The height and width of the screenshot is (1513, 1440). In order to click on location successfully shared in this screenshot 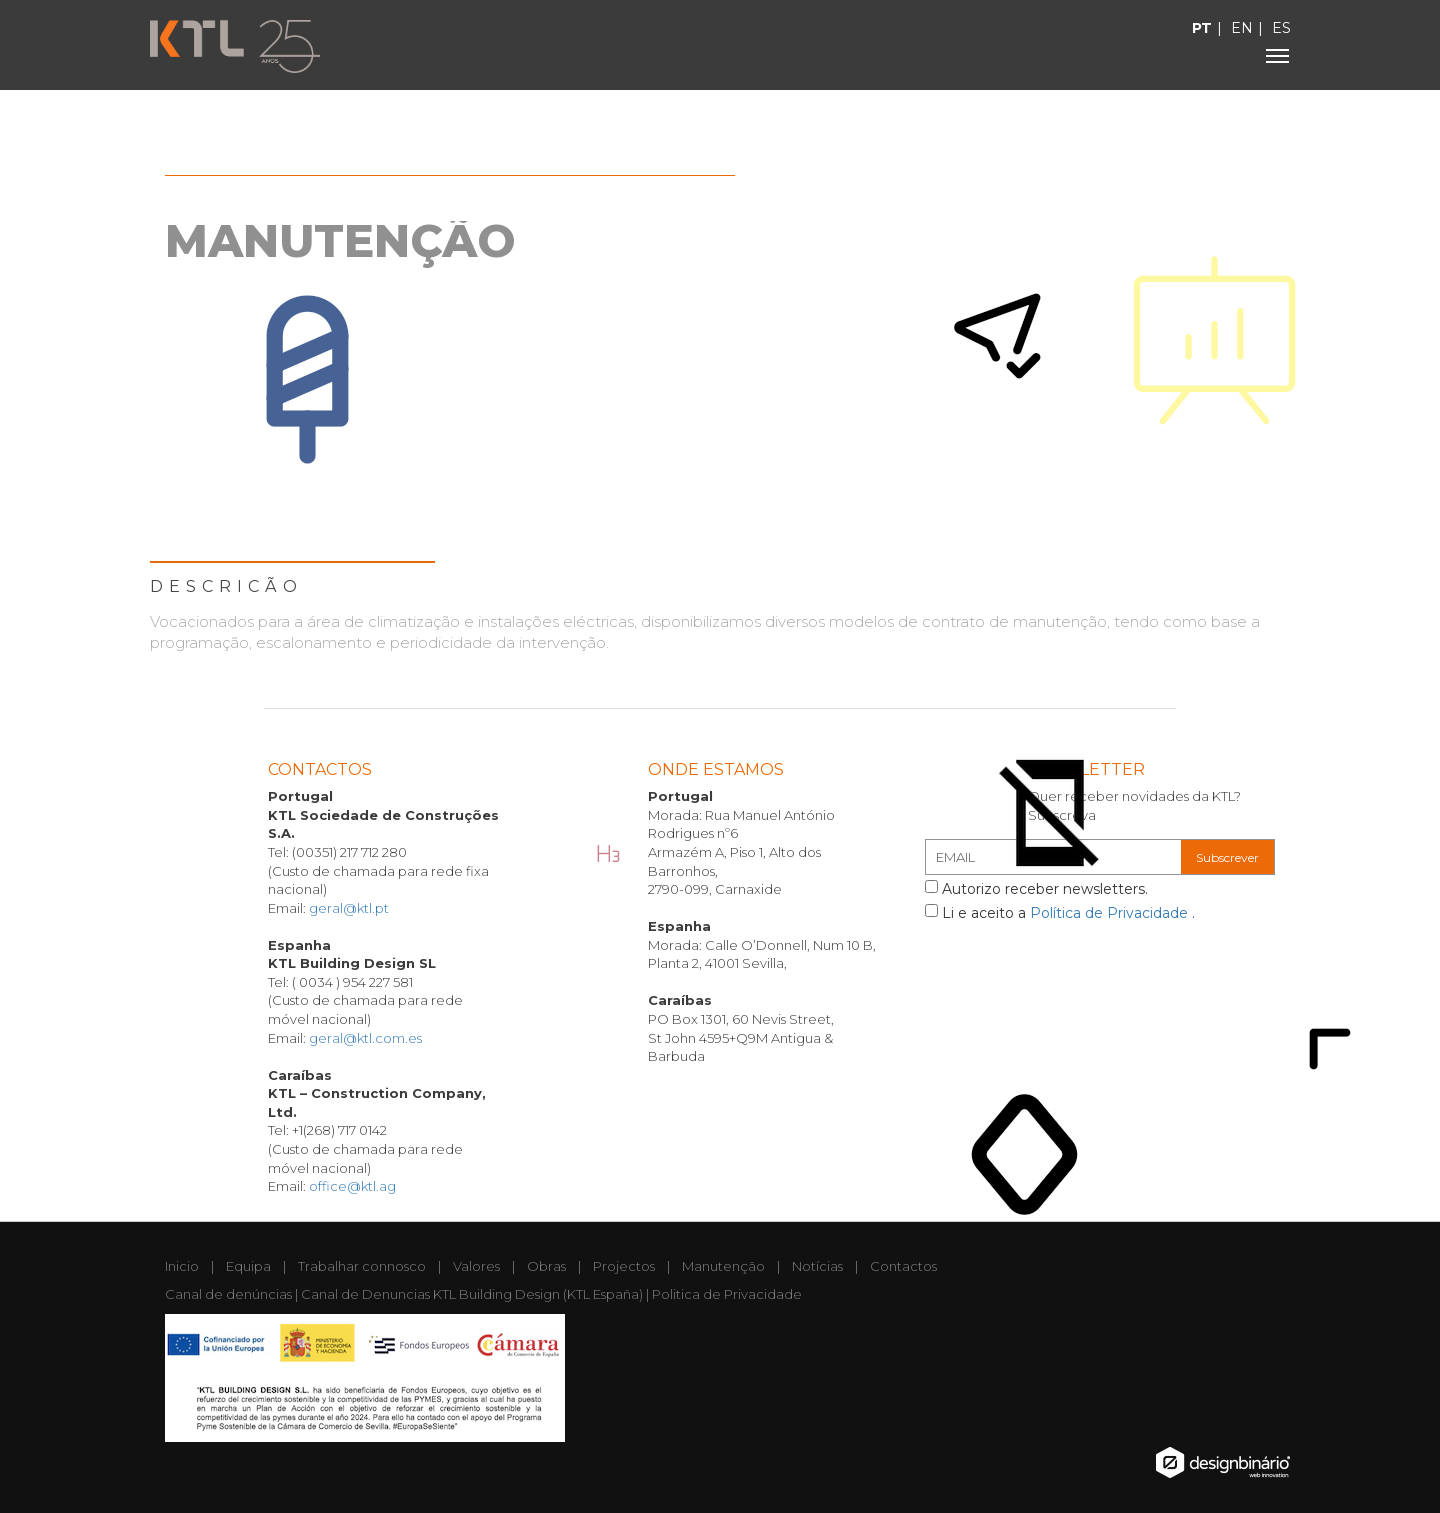, I will do `click(998, 336)`.